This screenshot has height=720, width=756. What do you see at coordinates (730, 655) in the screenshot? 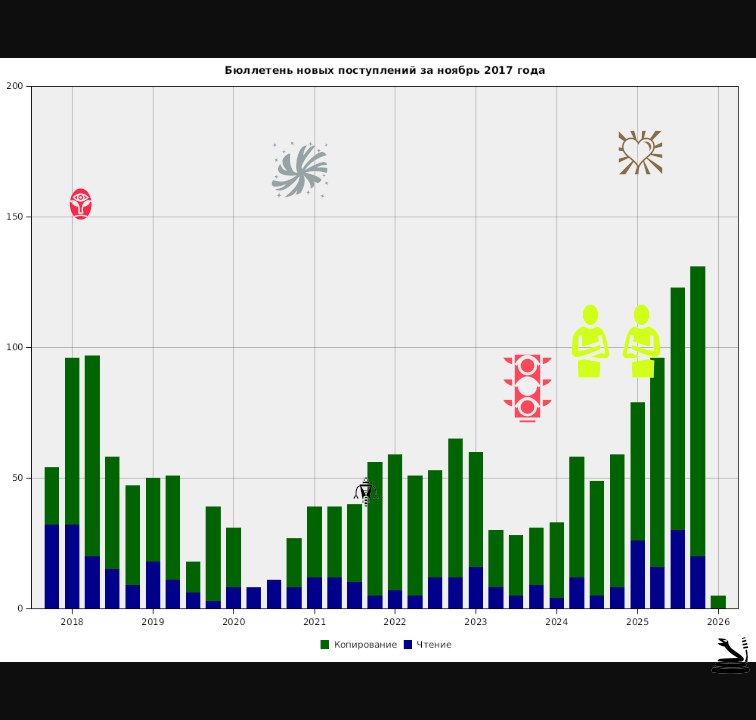
I see `indicates danger or hazard warning` at bounding box center [730, 655].